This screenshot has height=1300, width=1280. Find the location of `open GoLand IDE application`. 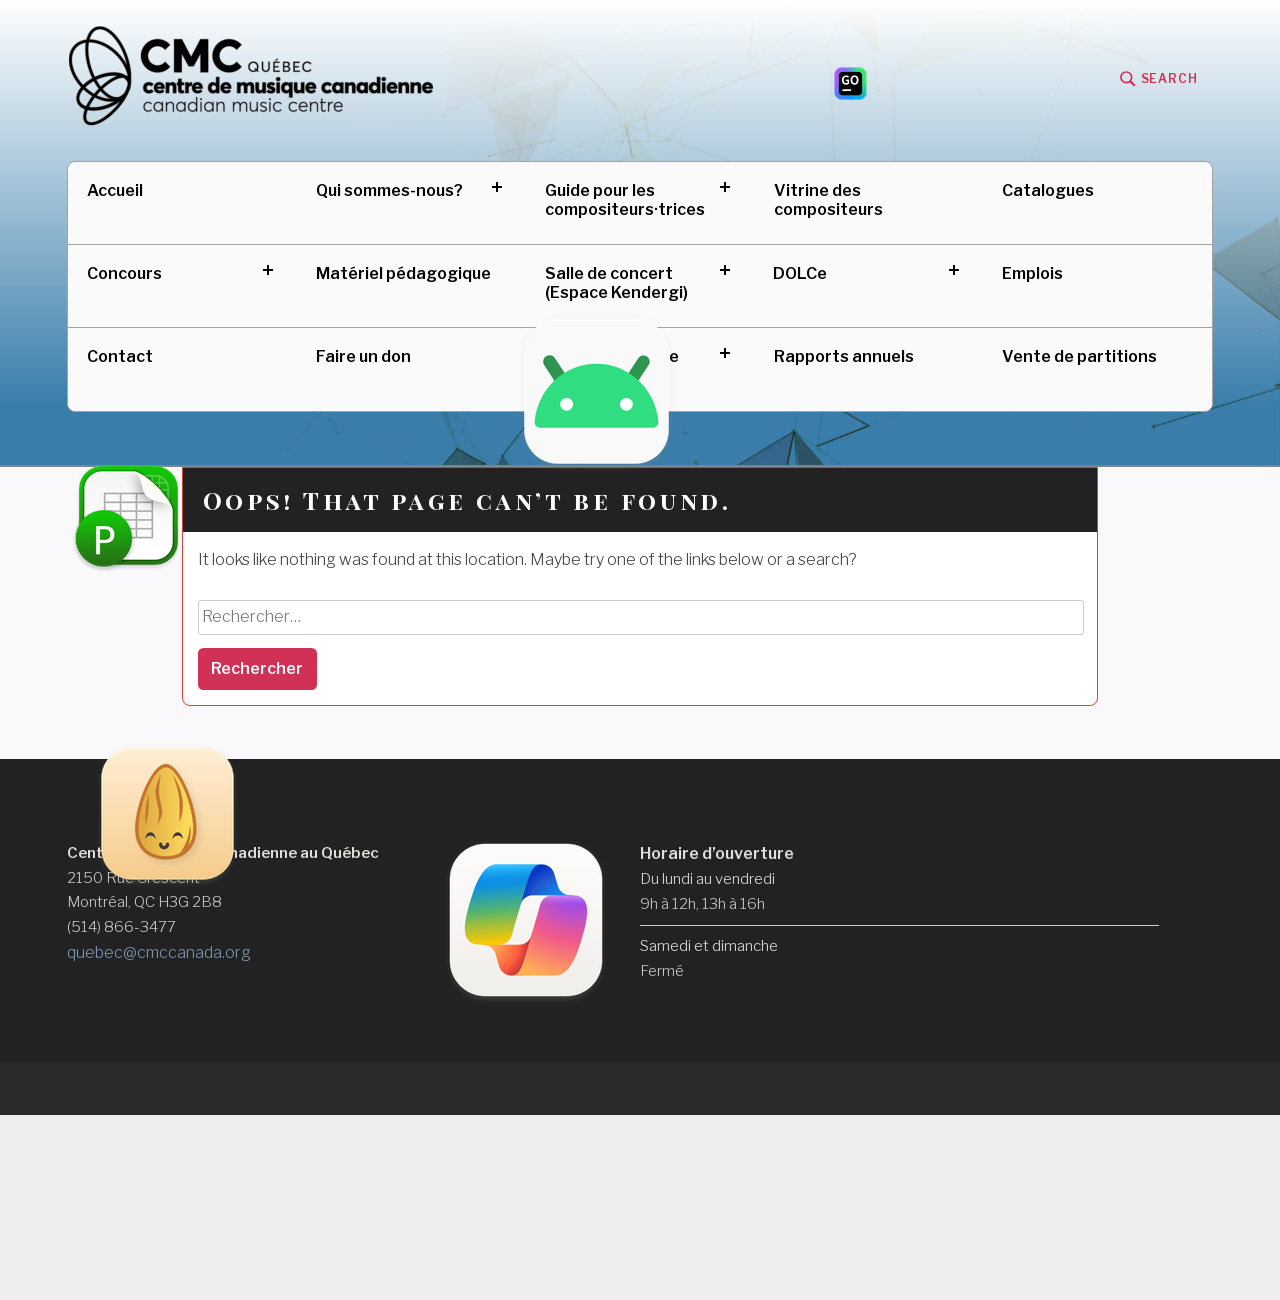

open GoLand IDE application is located at coordinates (850, 83).